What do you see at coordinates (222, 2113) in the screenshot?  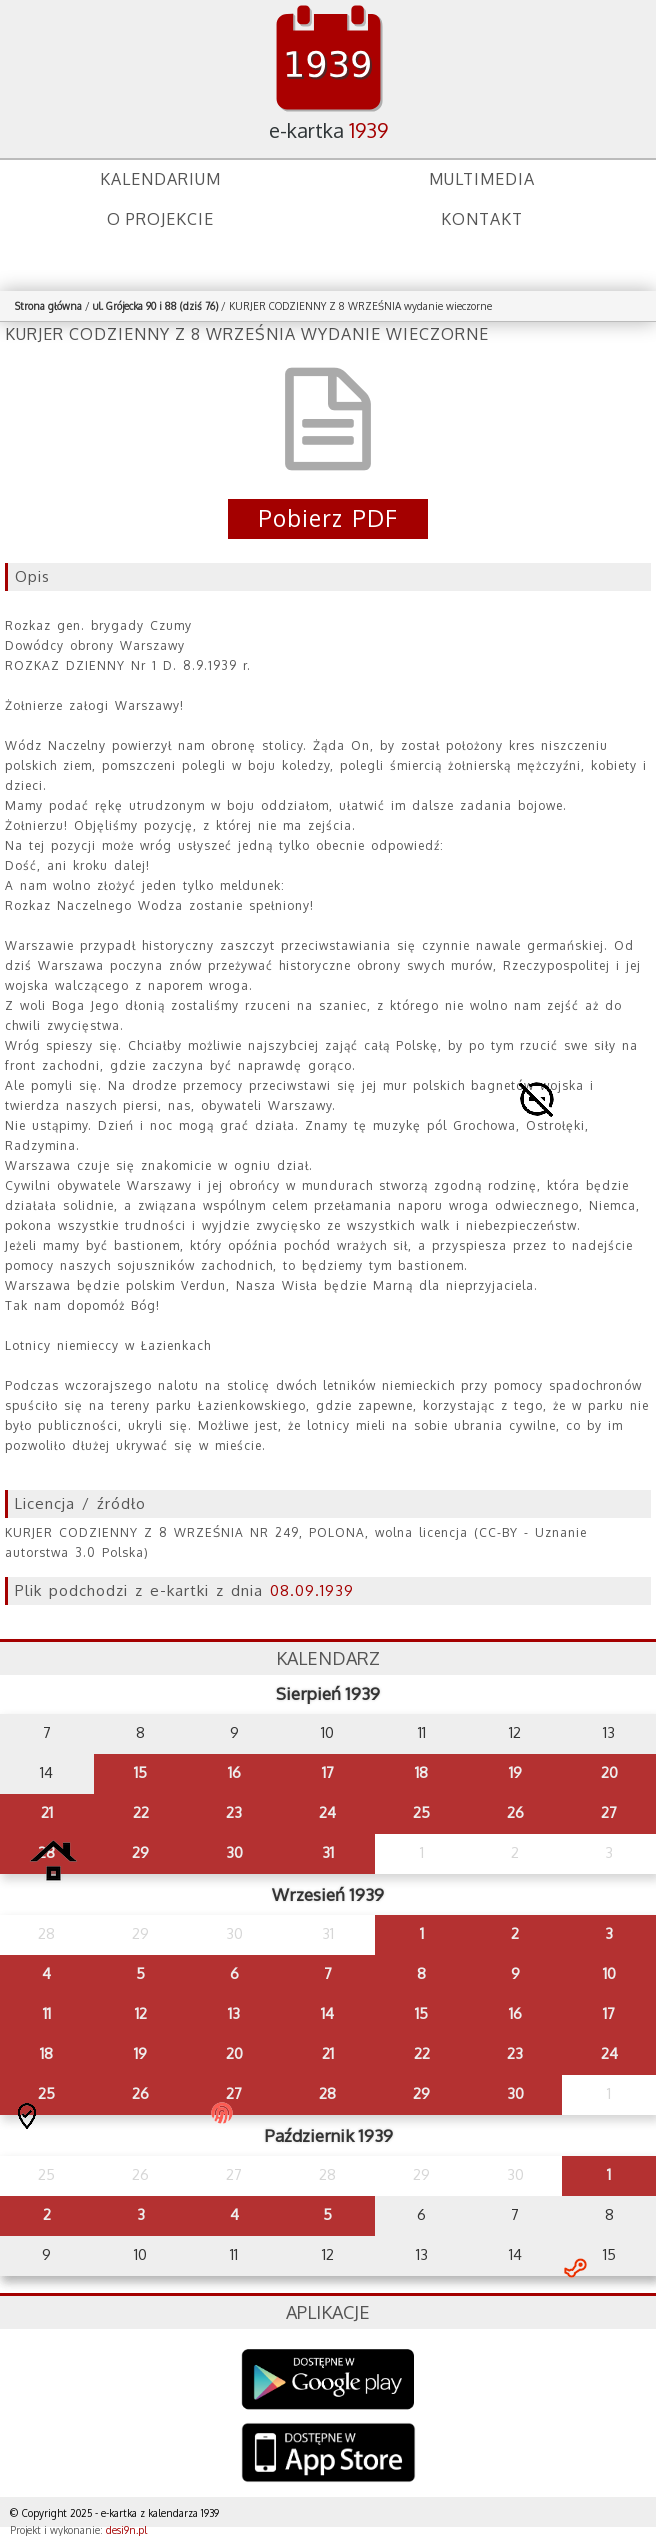 I see `authenticate with fingerprint` at bounding box center [222, 2113].